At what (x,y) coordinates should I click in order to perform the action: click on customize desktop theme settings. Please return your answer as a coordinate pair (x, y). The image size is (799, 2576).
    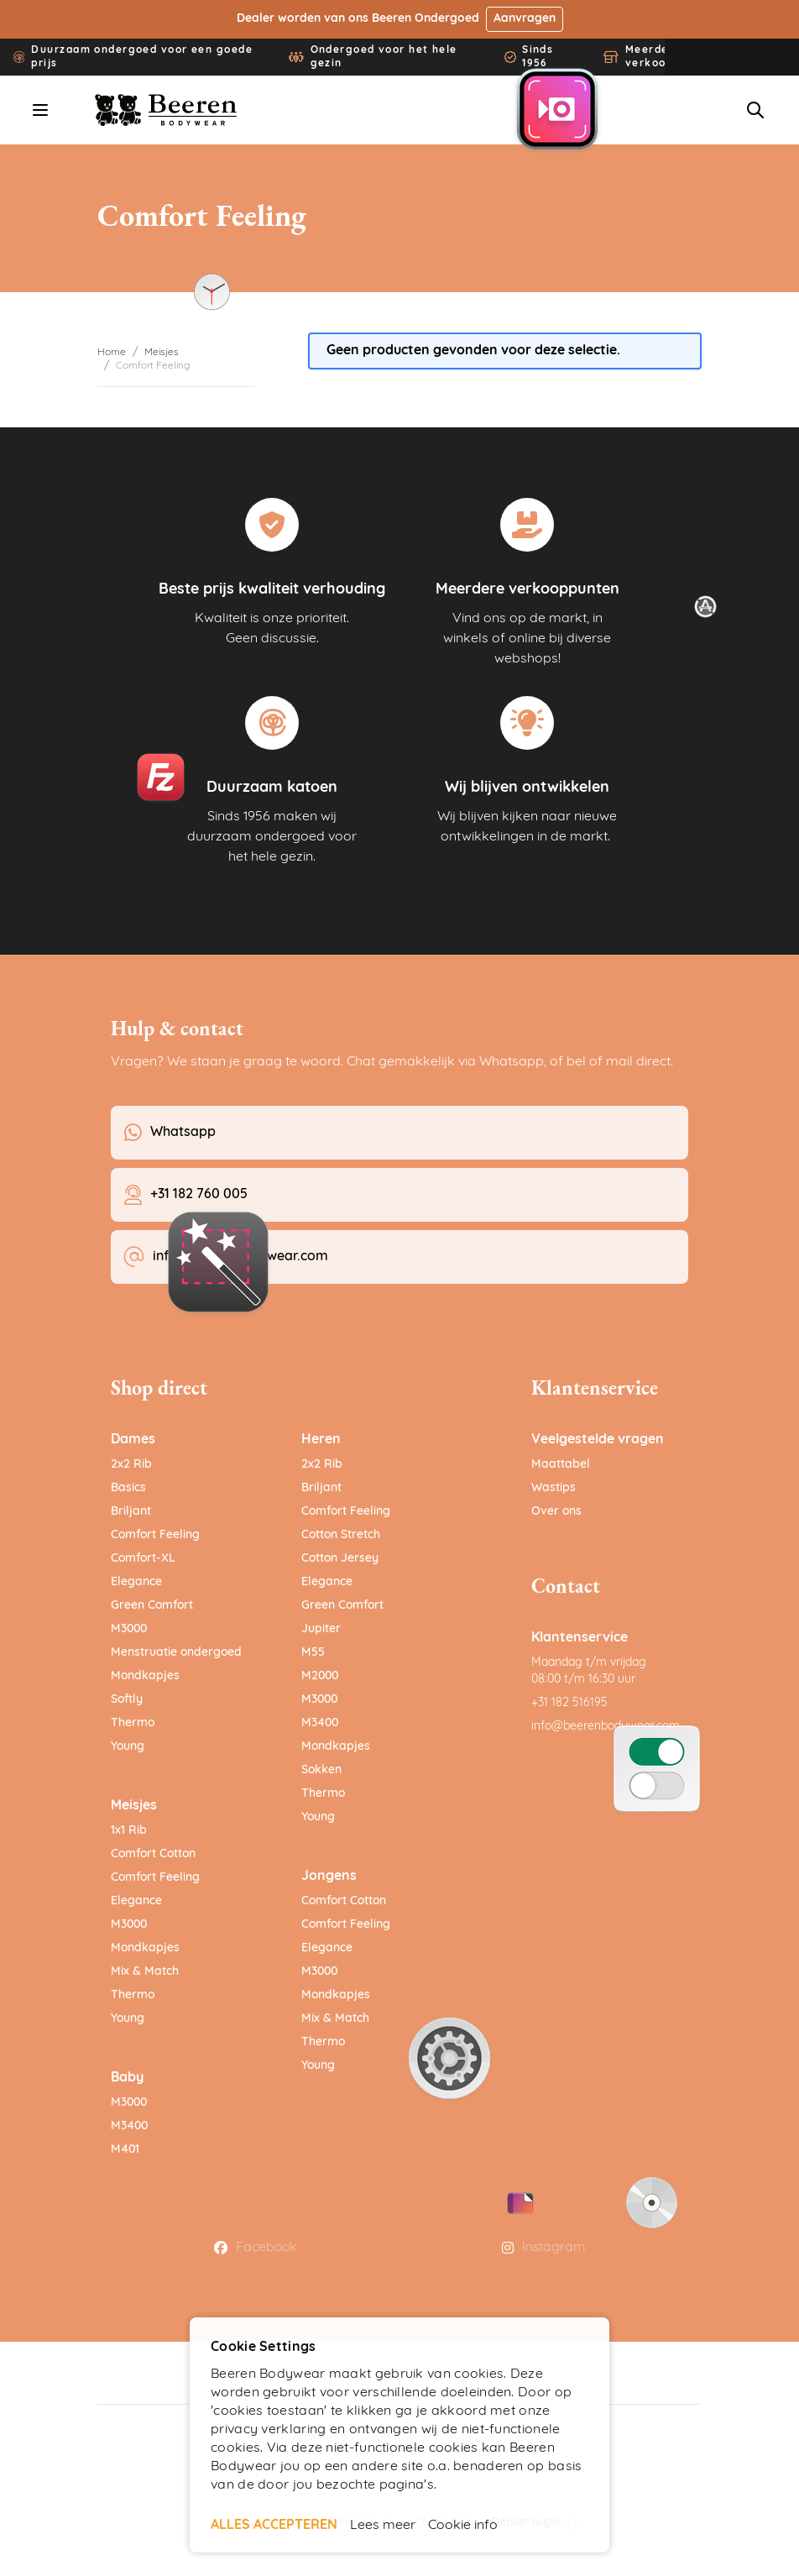
    Looking at the image, I should click on (520, 2203).